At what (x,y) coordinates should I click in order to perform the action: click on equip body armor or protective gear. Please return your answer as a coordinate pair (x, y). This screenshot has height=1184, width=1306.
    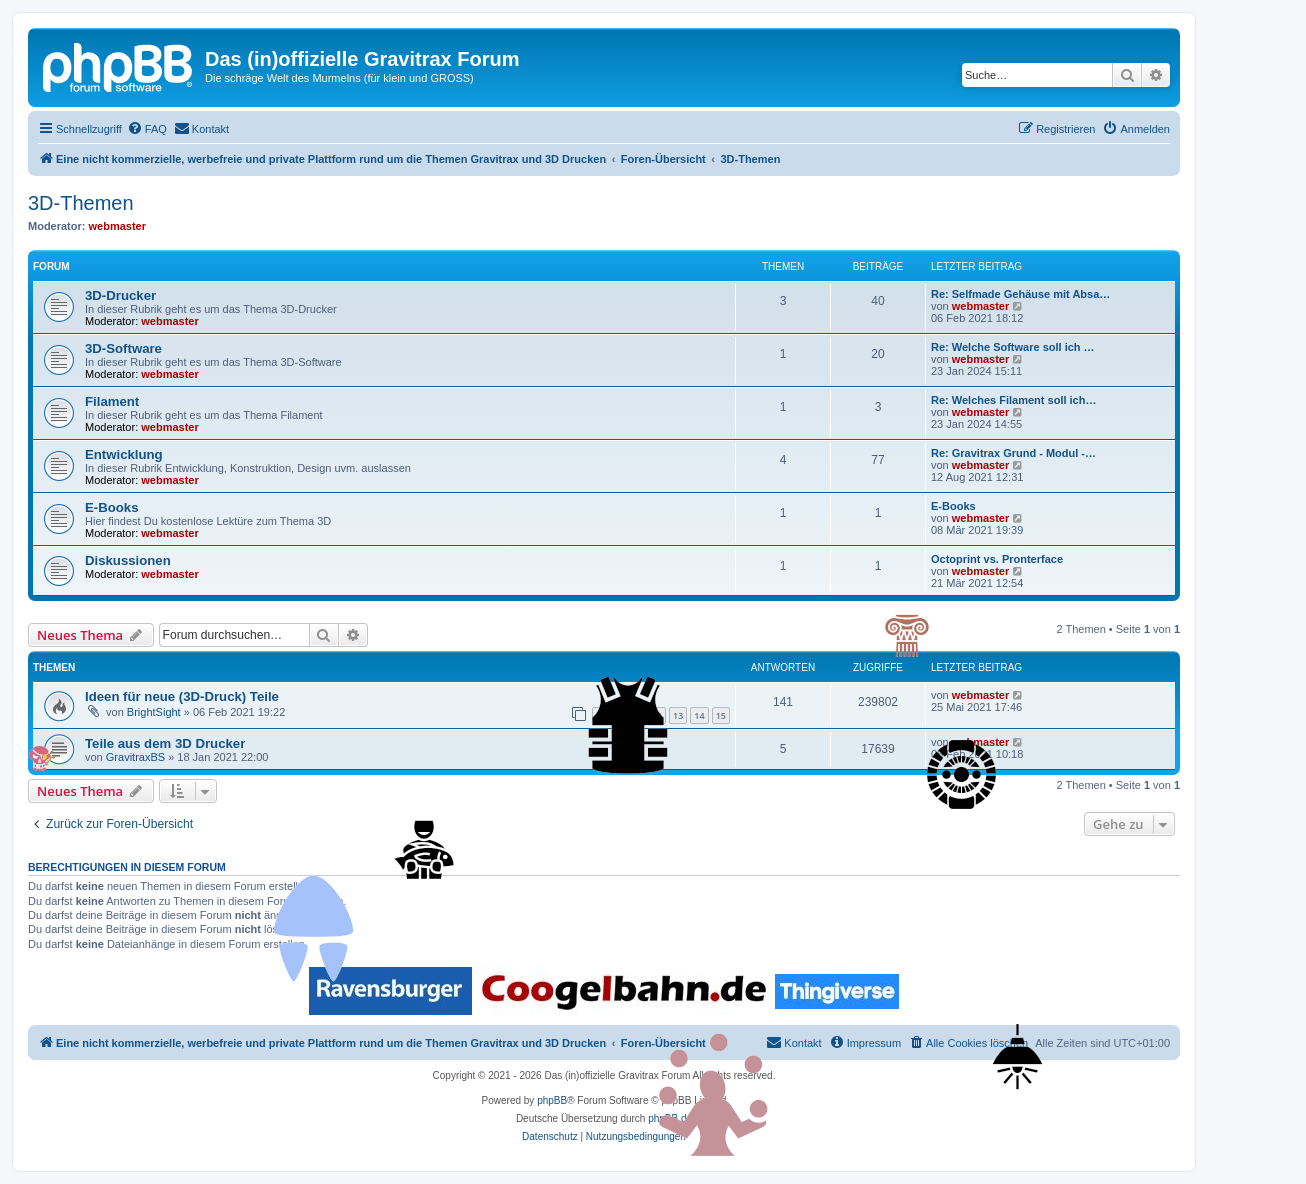
    Looking at the image, I should click on (628, 725).